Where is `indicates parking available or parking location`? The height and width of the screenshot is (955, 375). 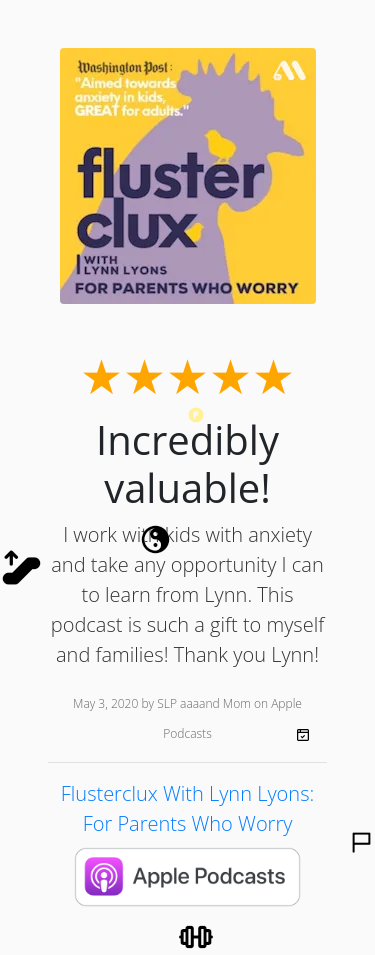 indicates parking available or parking location is located at coordinates (196, 415).